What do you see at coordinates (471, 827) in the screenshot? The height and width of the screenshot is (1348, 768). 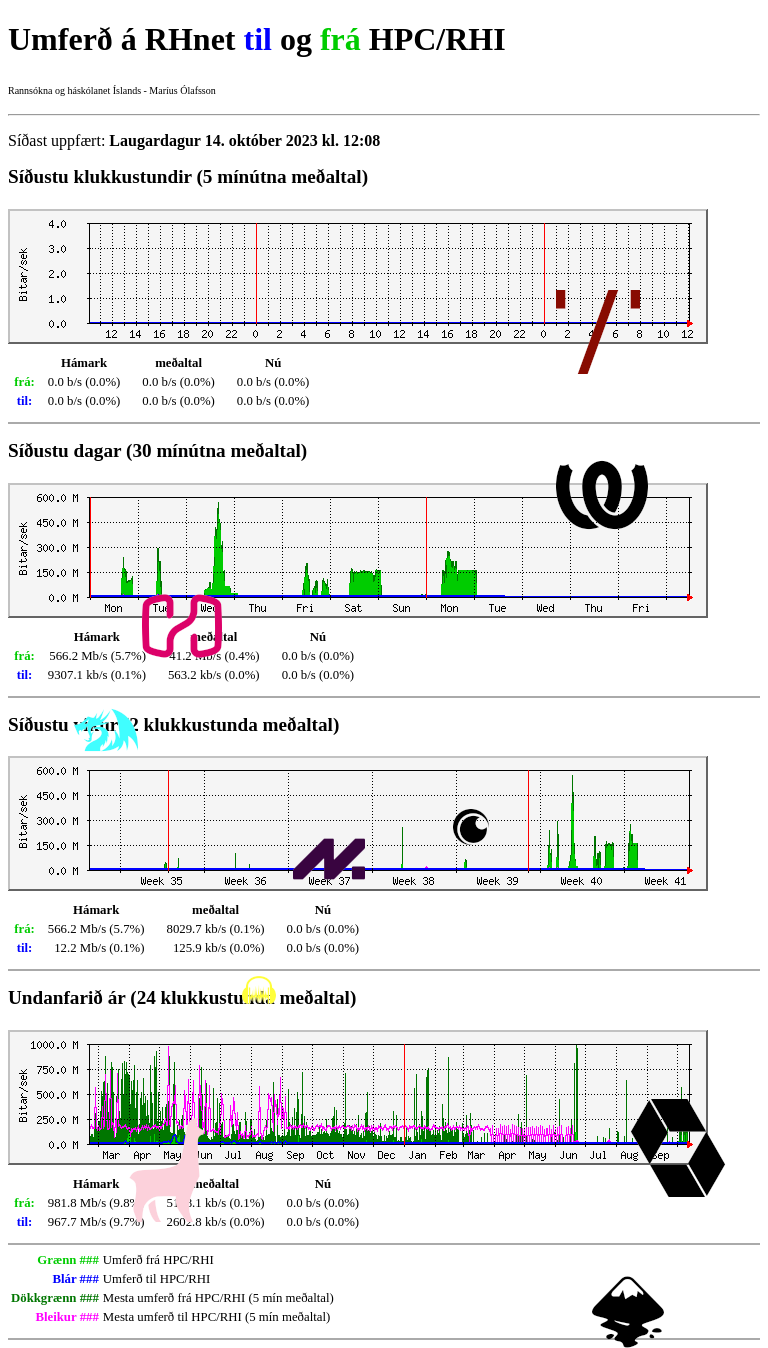 I see `open the Crunchyroll app` at bounding box center [471, 827].